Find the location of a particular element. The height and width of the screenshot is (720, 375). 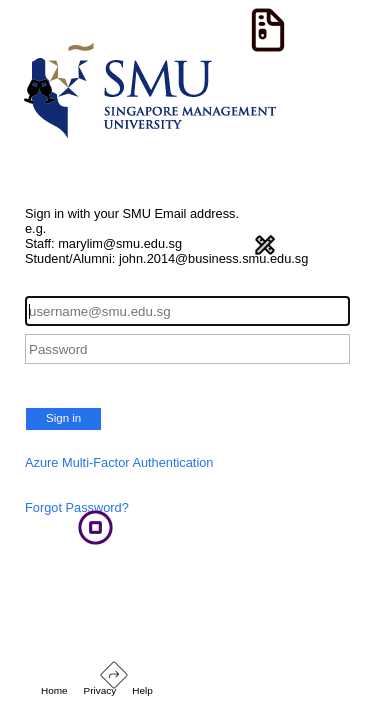

indicates a turn or direction change ahead is located at coordinates (114, 675).